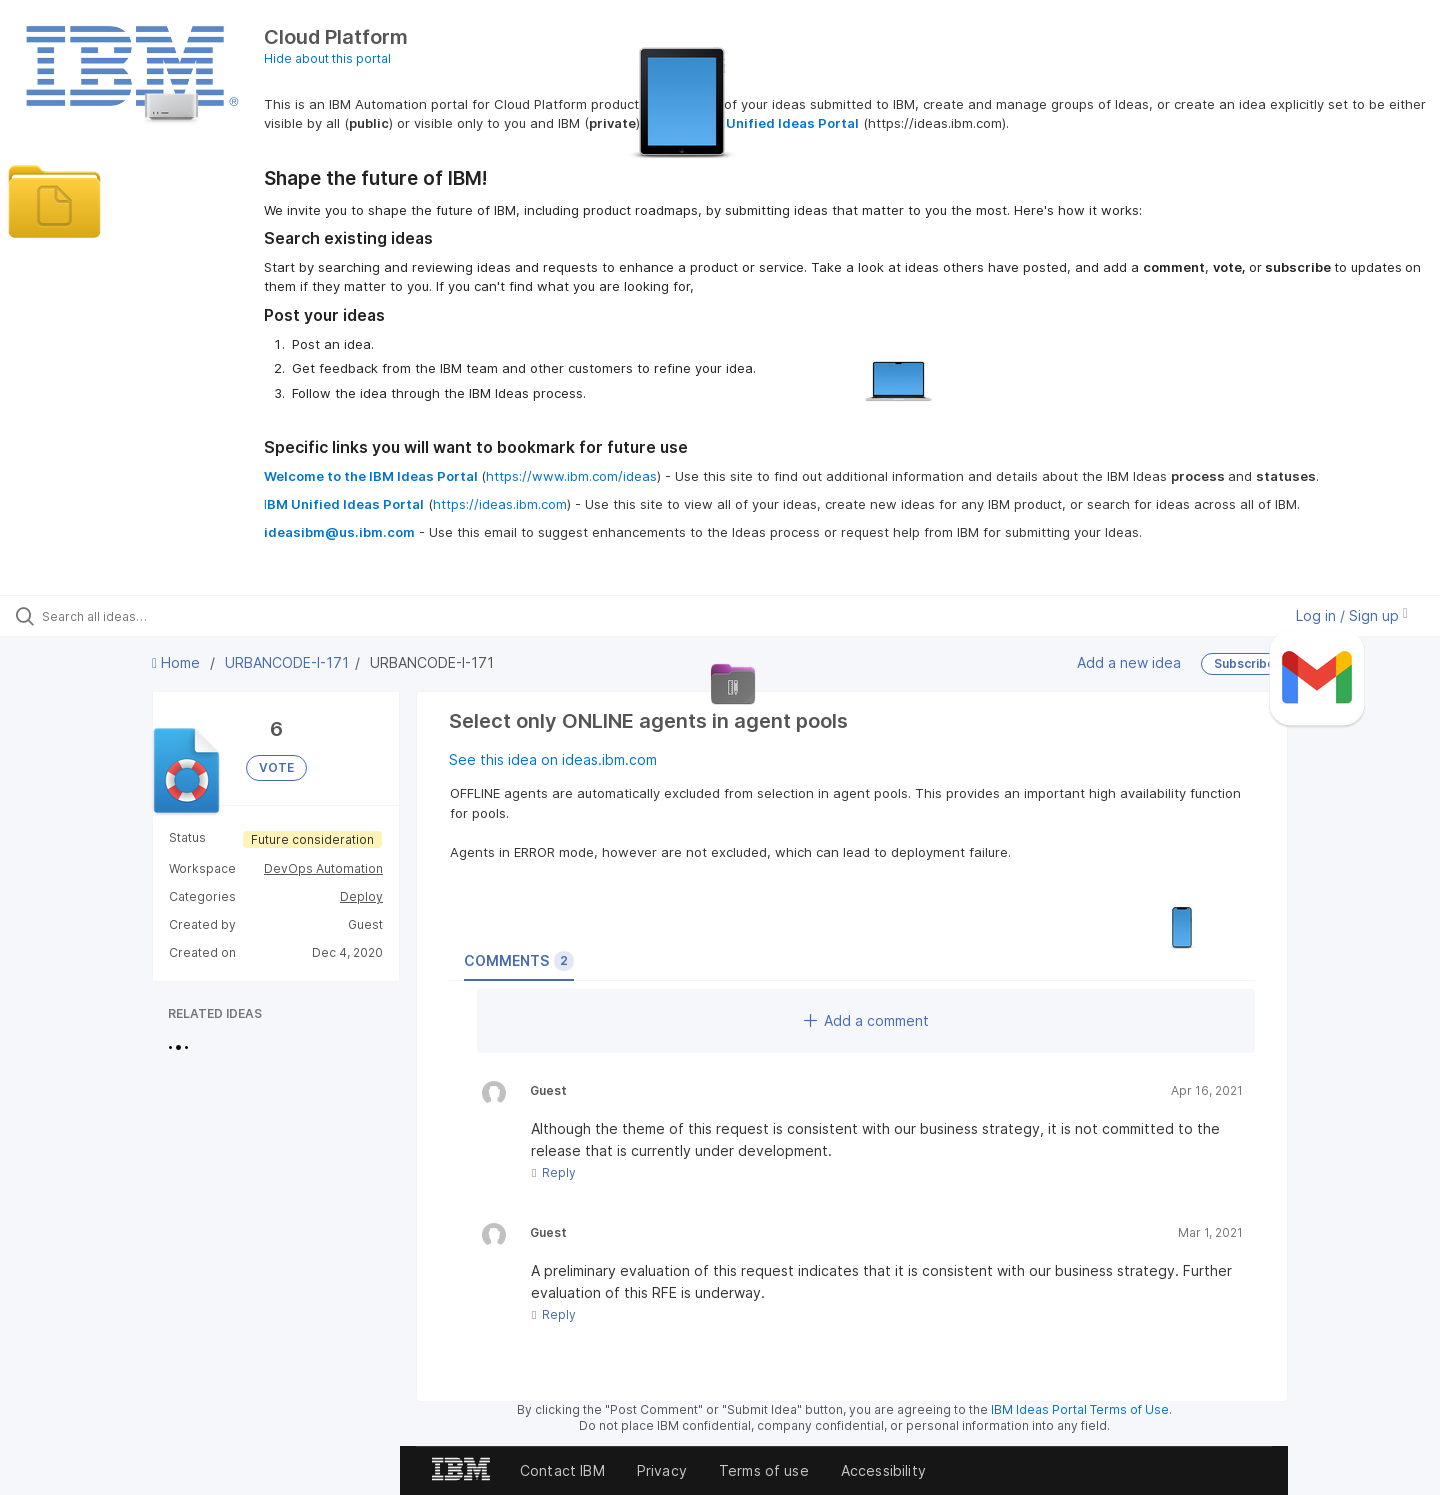 This screenshot has height=1495, width=1440. Describe the element at coordinates (682, 102) in the screenshot. I see `indicates a connected iPad device` at that location.